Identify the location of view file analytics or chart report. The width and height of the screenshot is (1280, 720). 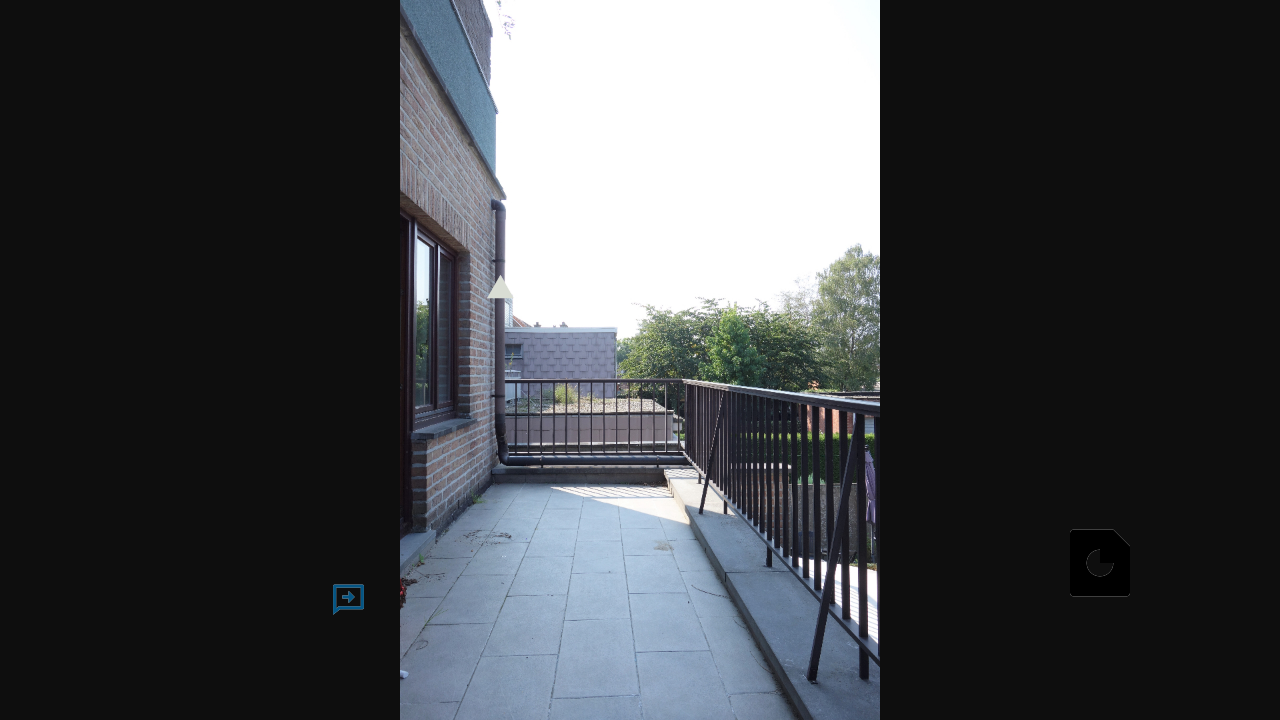
(1100, 563).